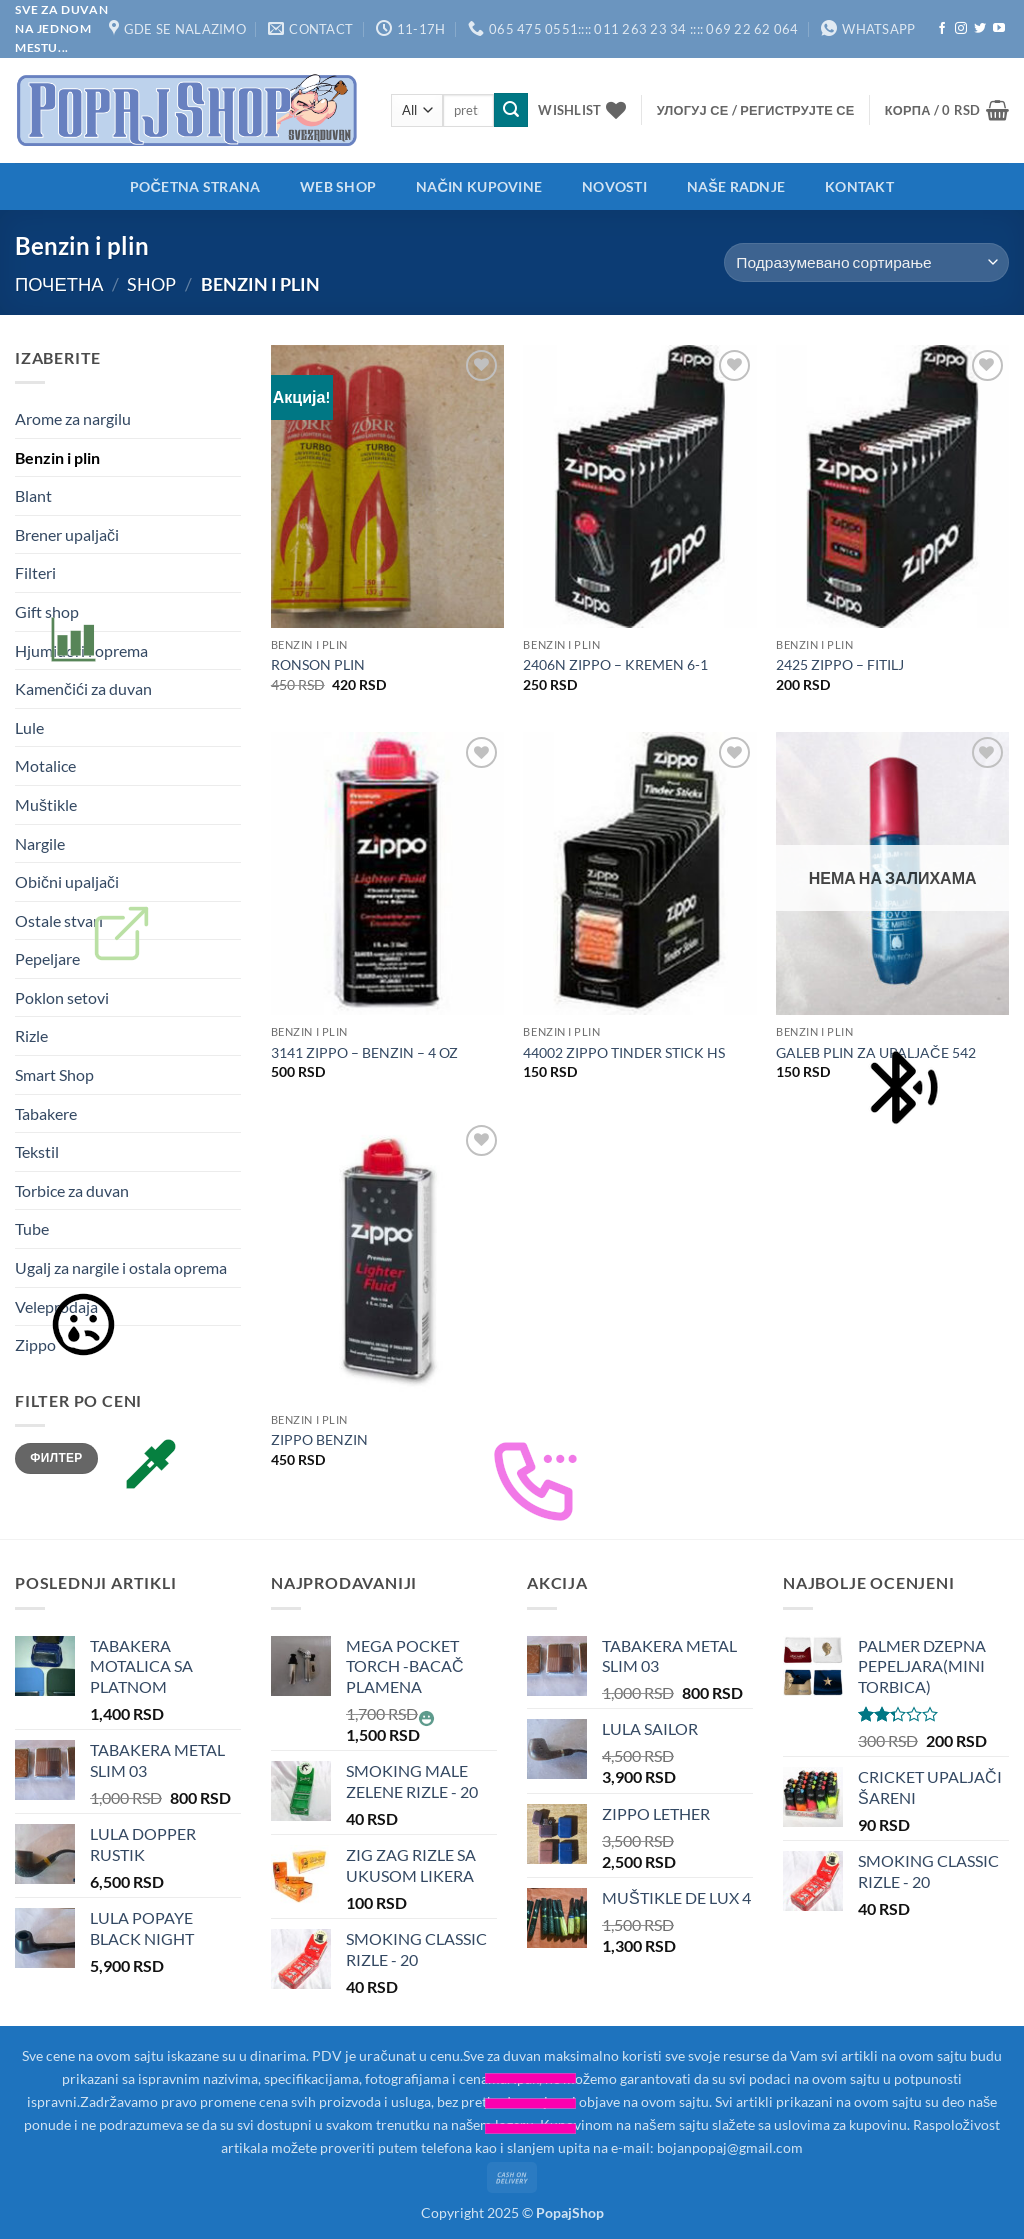  Describe the element at coordinates (121, 933) in the screenshot. I see `open link in new window` at that location.